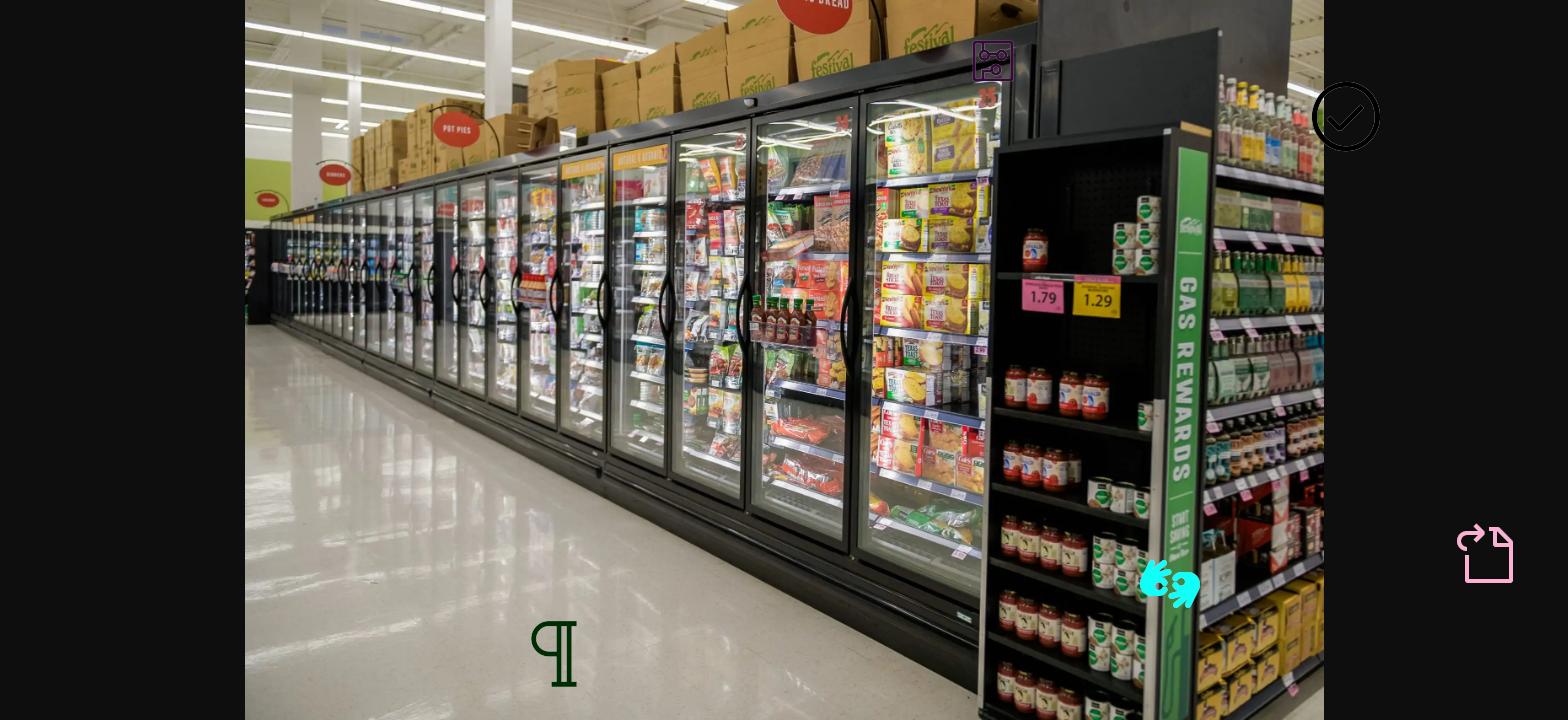  I want to click on toggle whitespace visibility in editor, so click(556, 656).